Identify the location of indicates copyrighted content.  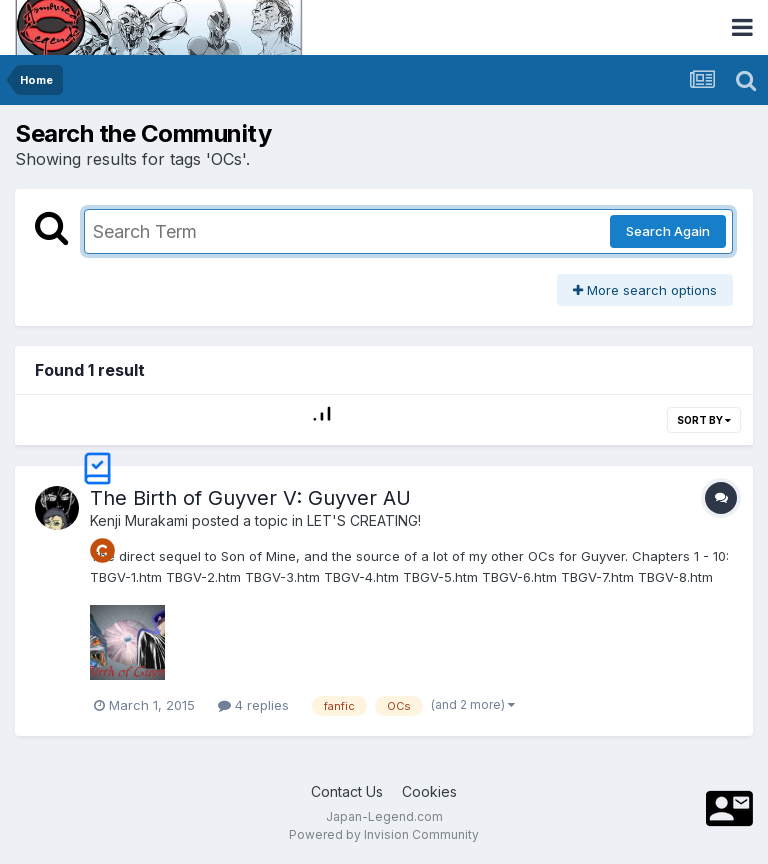
(102, 550).